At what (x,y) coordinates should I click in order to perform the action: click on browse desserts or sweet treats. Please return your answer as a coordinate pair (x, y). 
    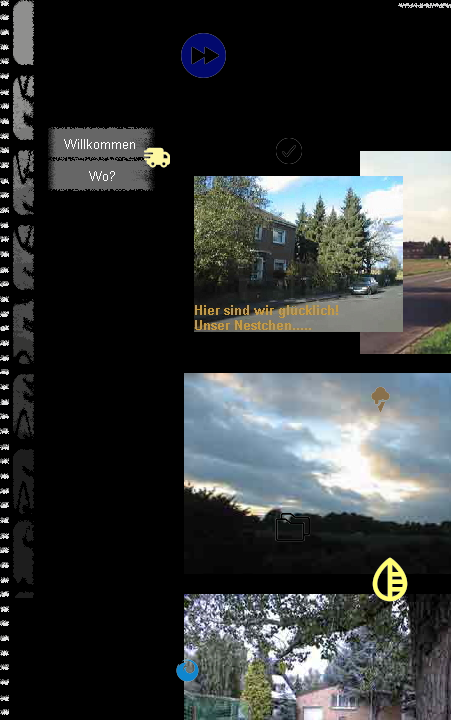
    Looking at the image, I should click on (380, 399).